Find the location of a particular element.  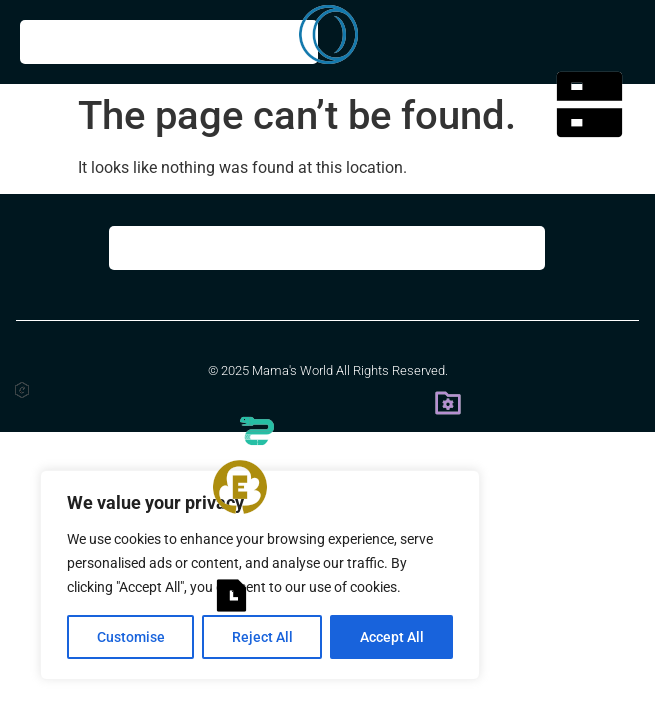

access folder settings or preferences is located at coordinates (448, 403).